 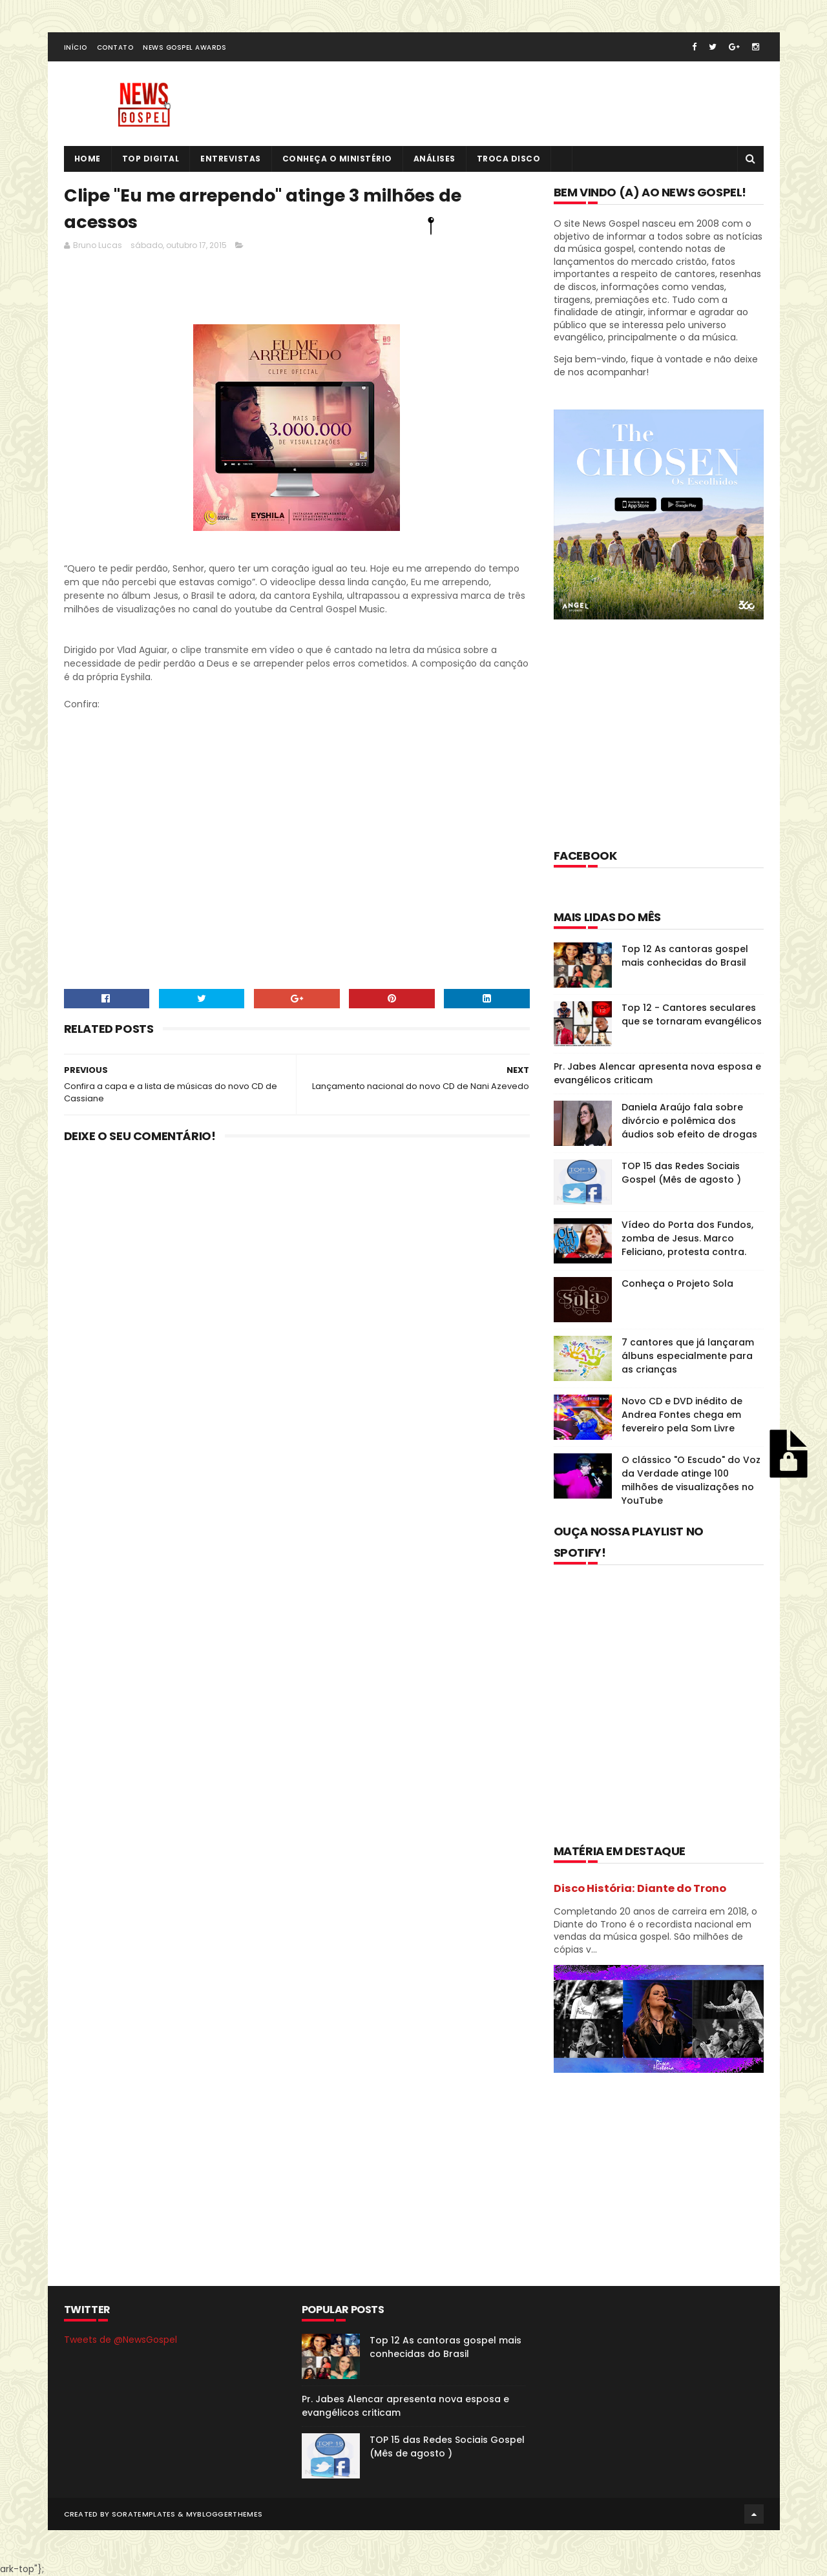 What do you see at coordinates (788, 1453) in the screenshot?
I see `view a protected or encrypted document` at bounding box center [788, 1453].